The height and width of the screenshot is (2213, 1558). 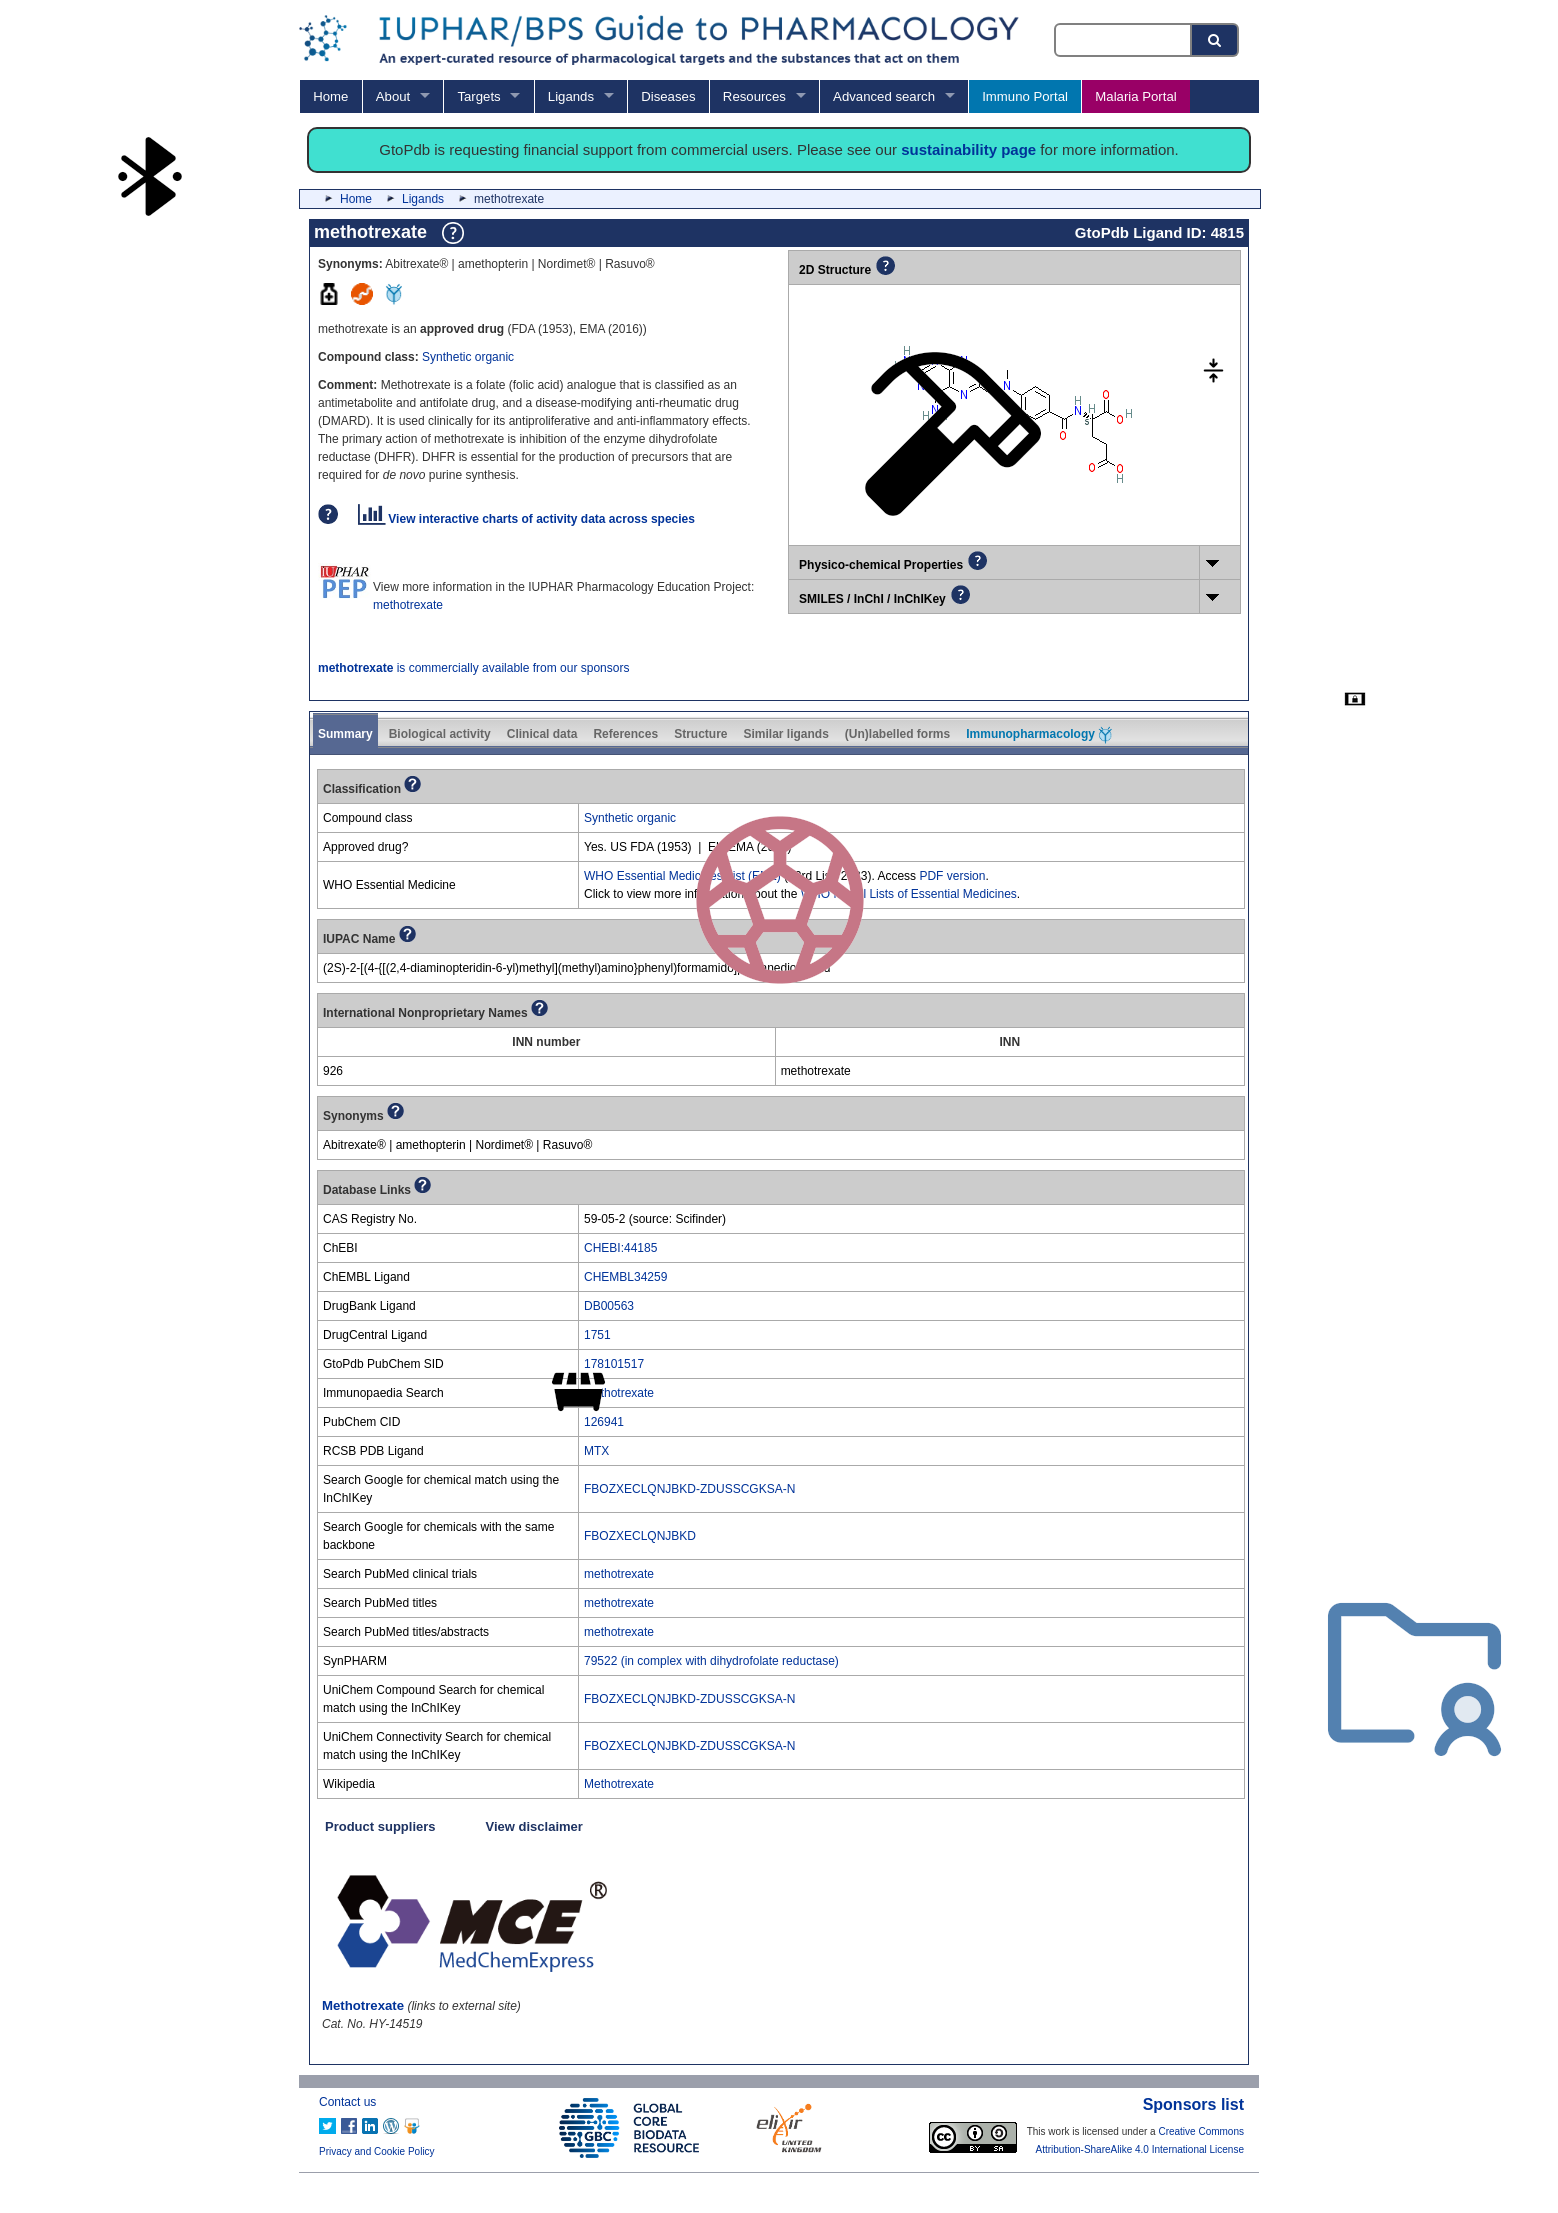 I want to click on access user profile folder, so click(x=1414, y=1669).